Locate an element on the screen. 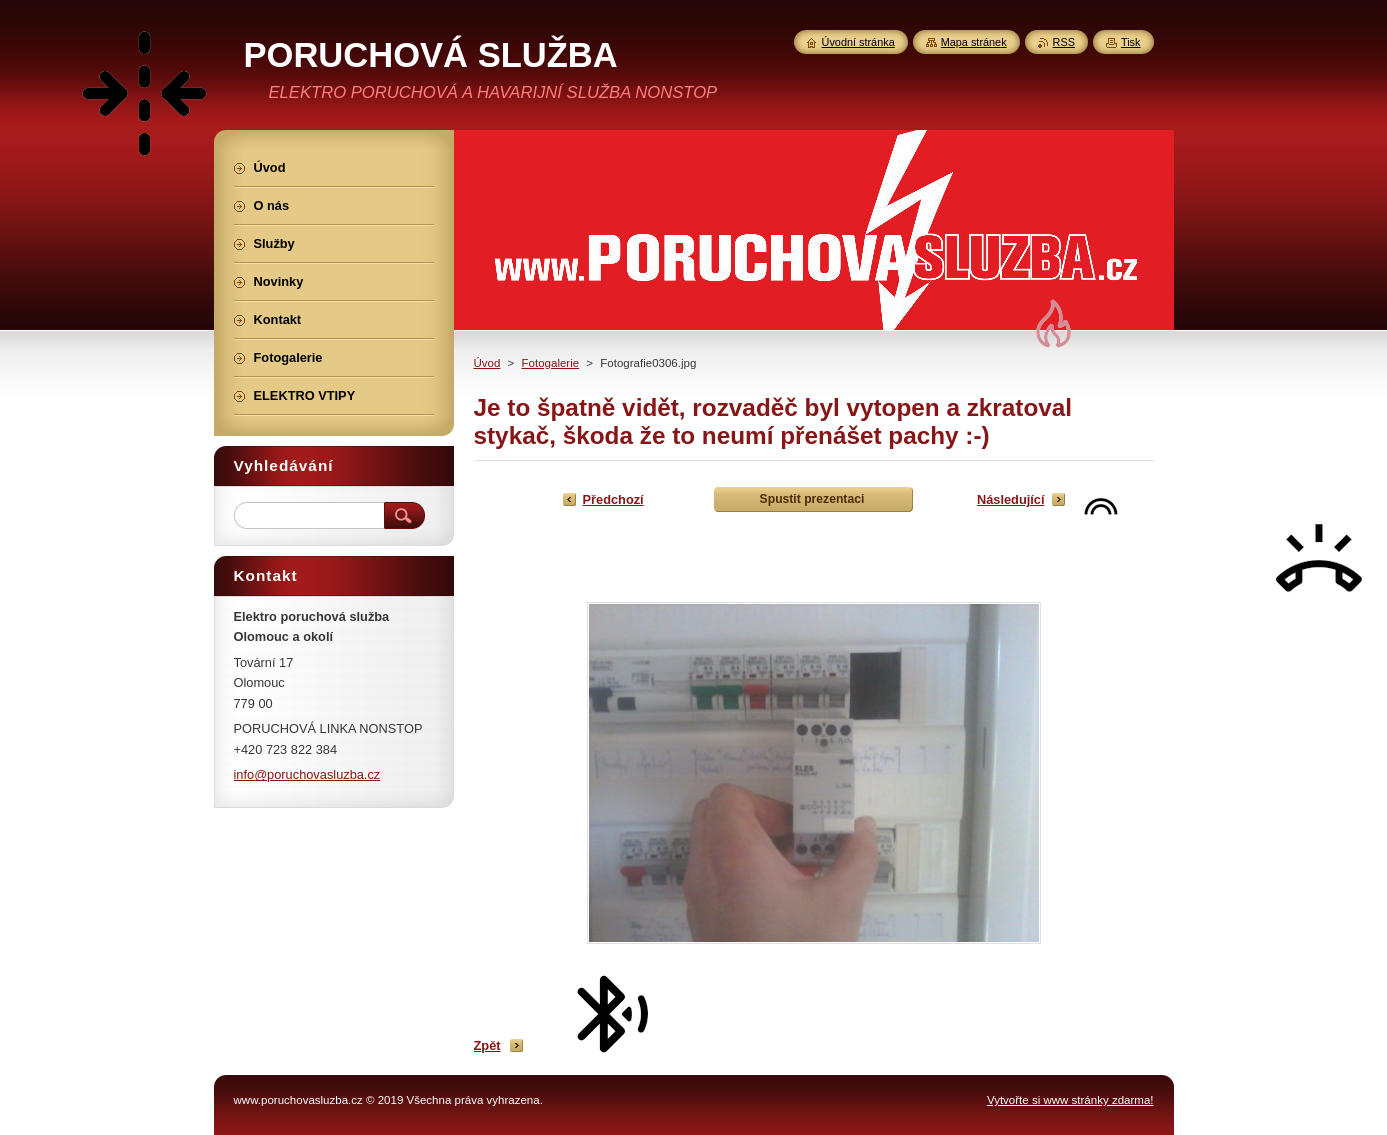 This screenshot has width=1387, height=1135. incoming call alert is located at coordinates (1319, 560).